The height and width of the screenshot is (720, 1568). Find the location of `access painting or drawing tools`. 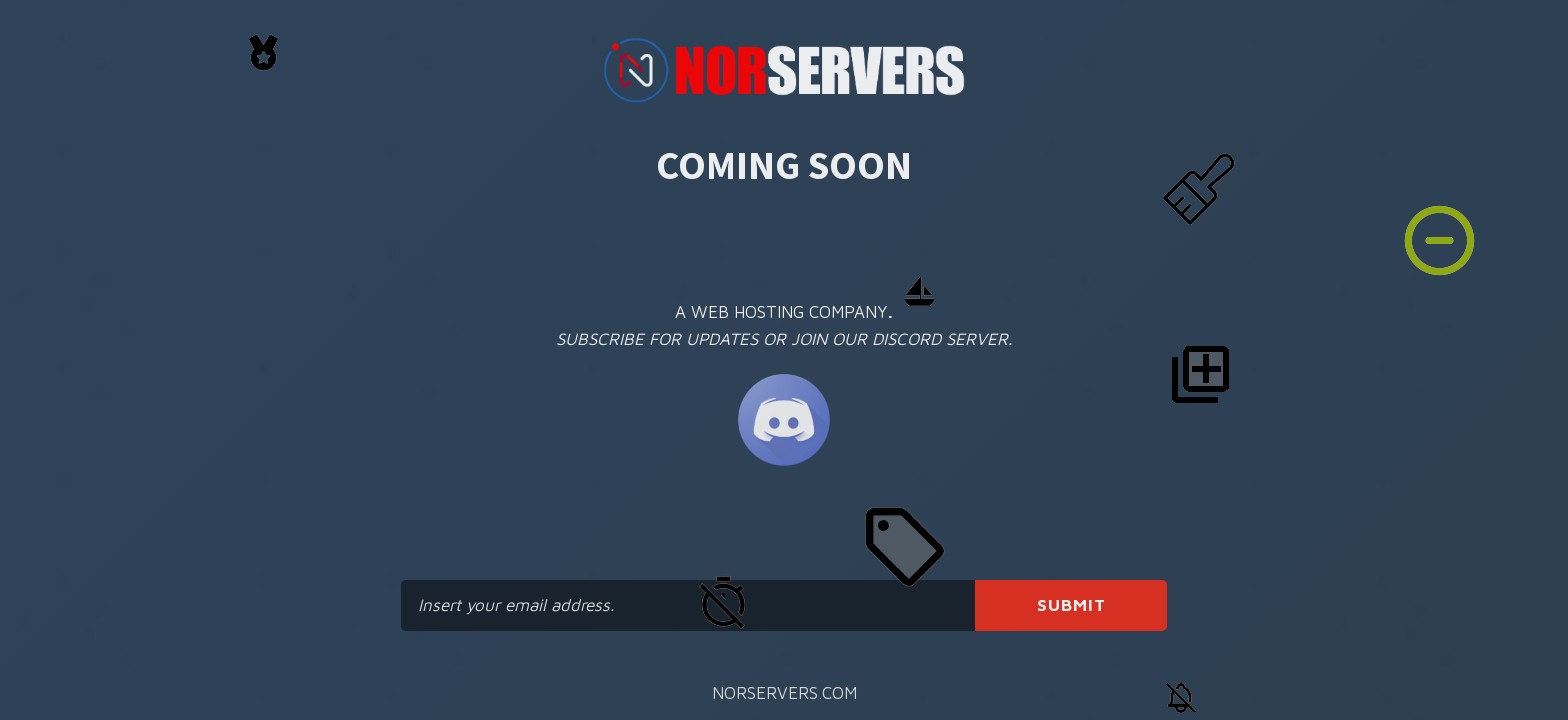

access painting or drawing tools is located at coordinates (1200, 188).